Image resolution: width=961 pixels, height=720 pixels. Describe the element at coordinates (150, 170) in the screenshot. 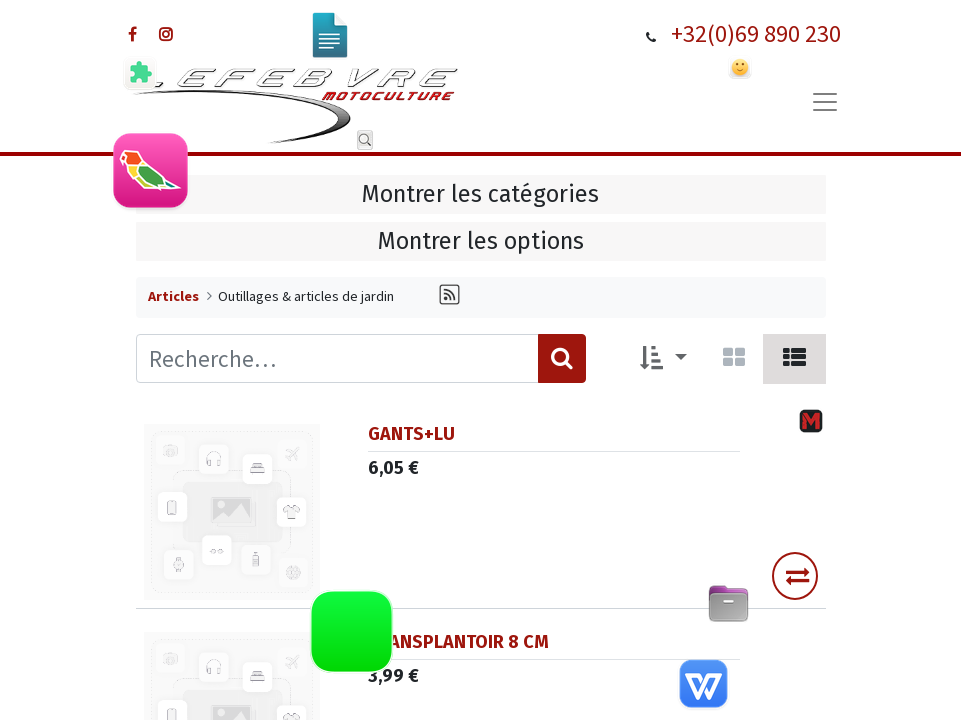

I see `open the alovoa dating app` at that location.